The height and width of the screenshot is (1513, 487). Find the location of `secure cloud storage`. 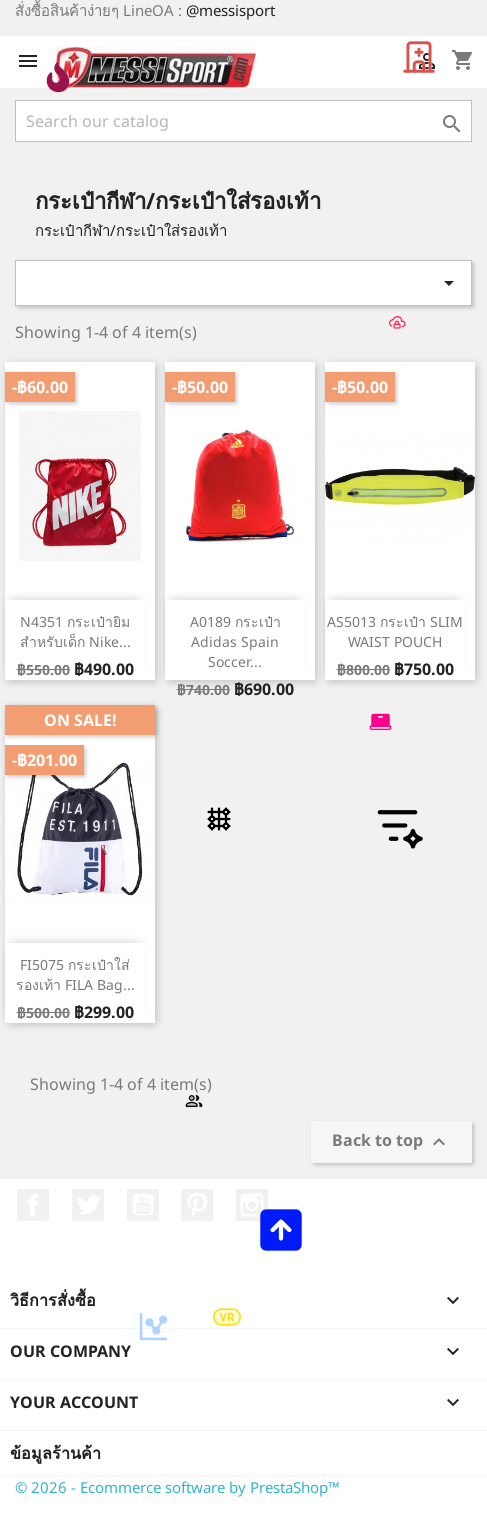

secure cloud storage is located at coordinates (397, 322).